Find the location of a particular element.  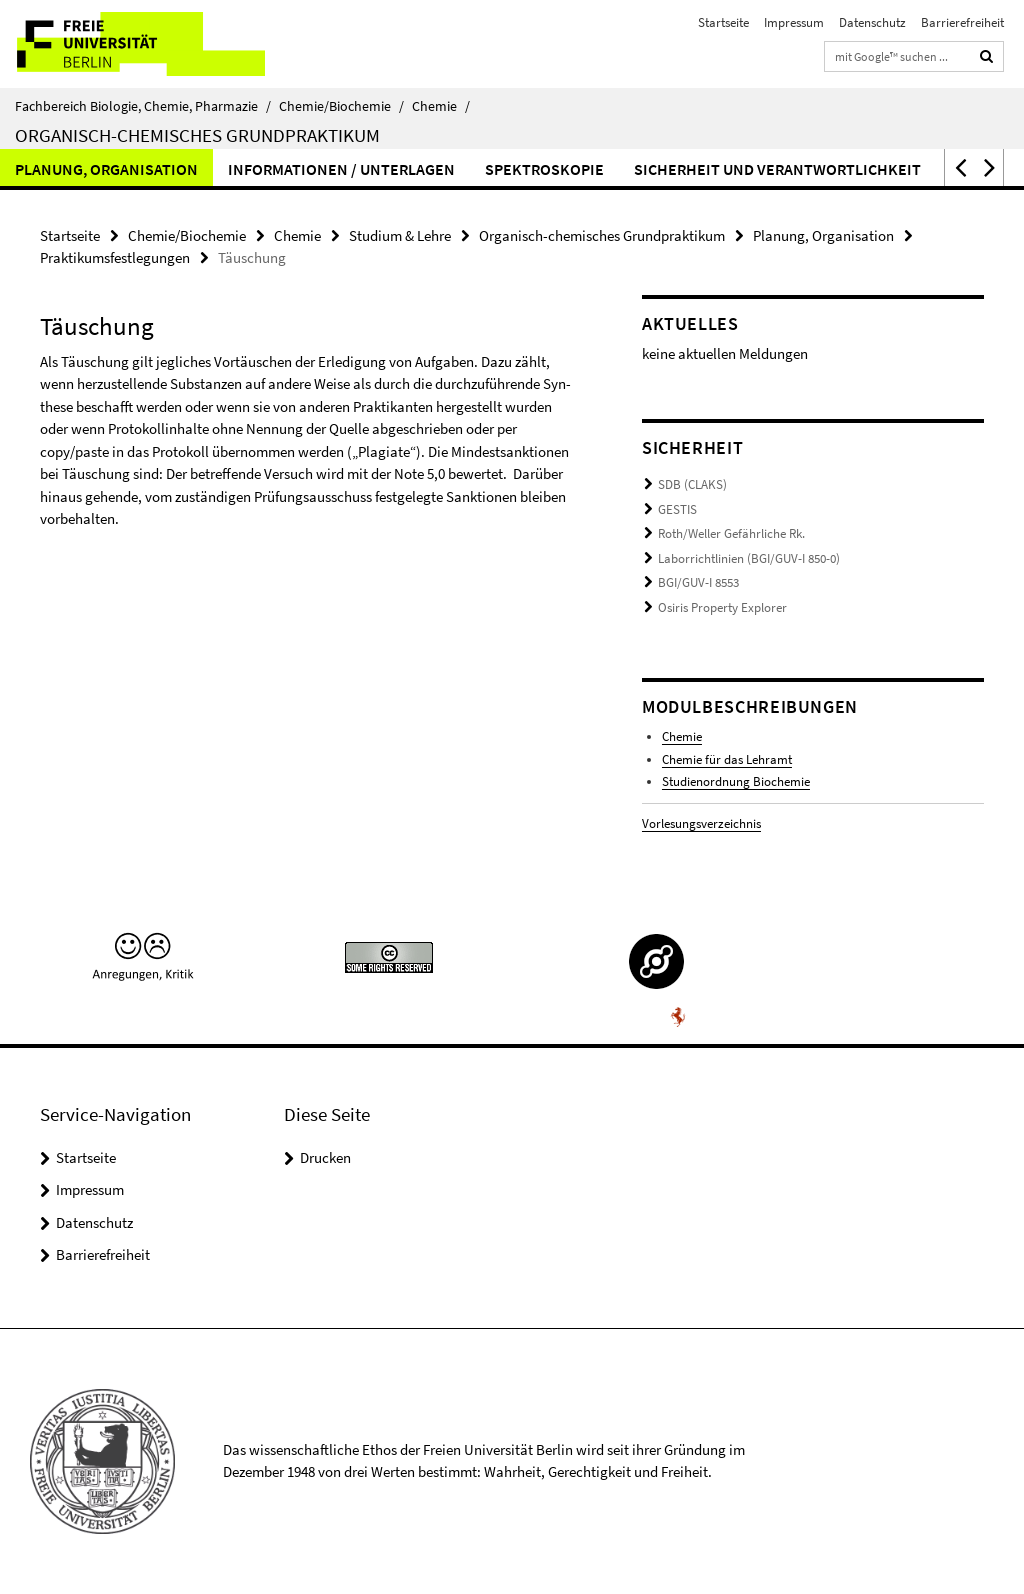

open the Helium network app is located at coordinates (656, 961).